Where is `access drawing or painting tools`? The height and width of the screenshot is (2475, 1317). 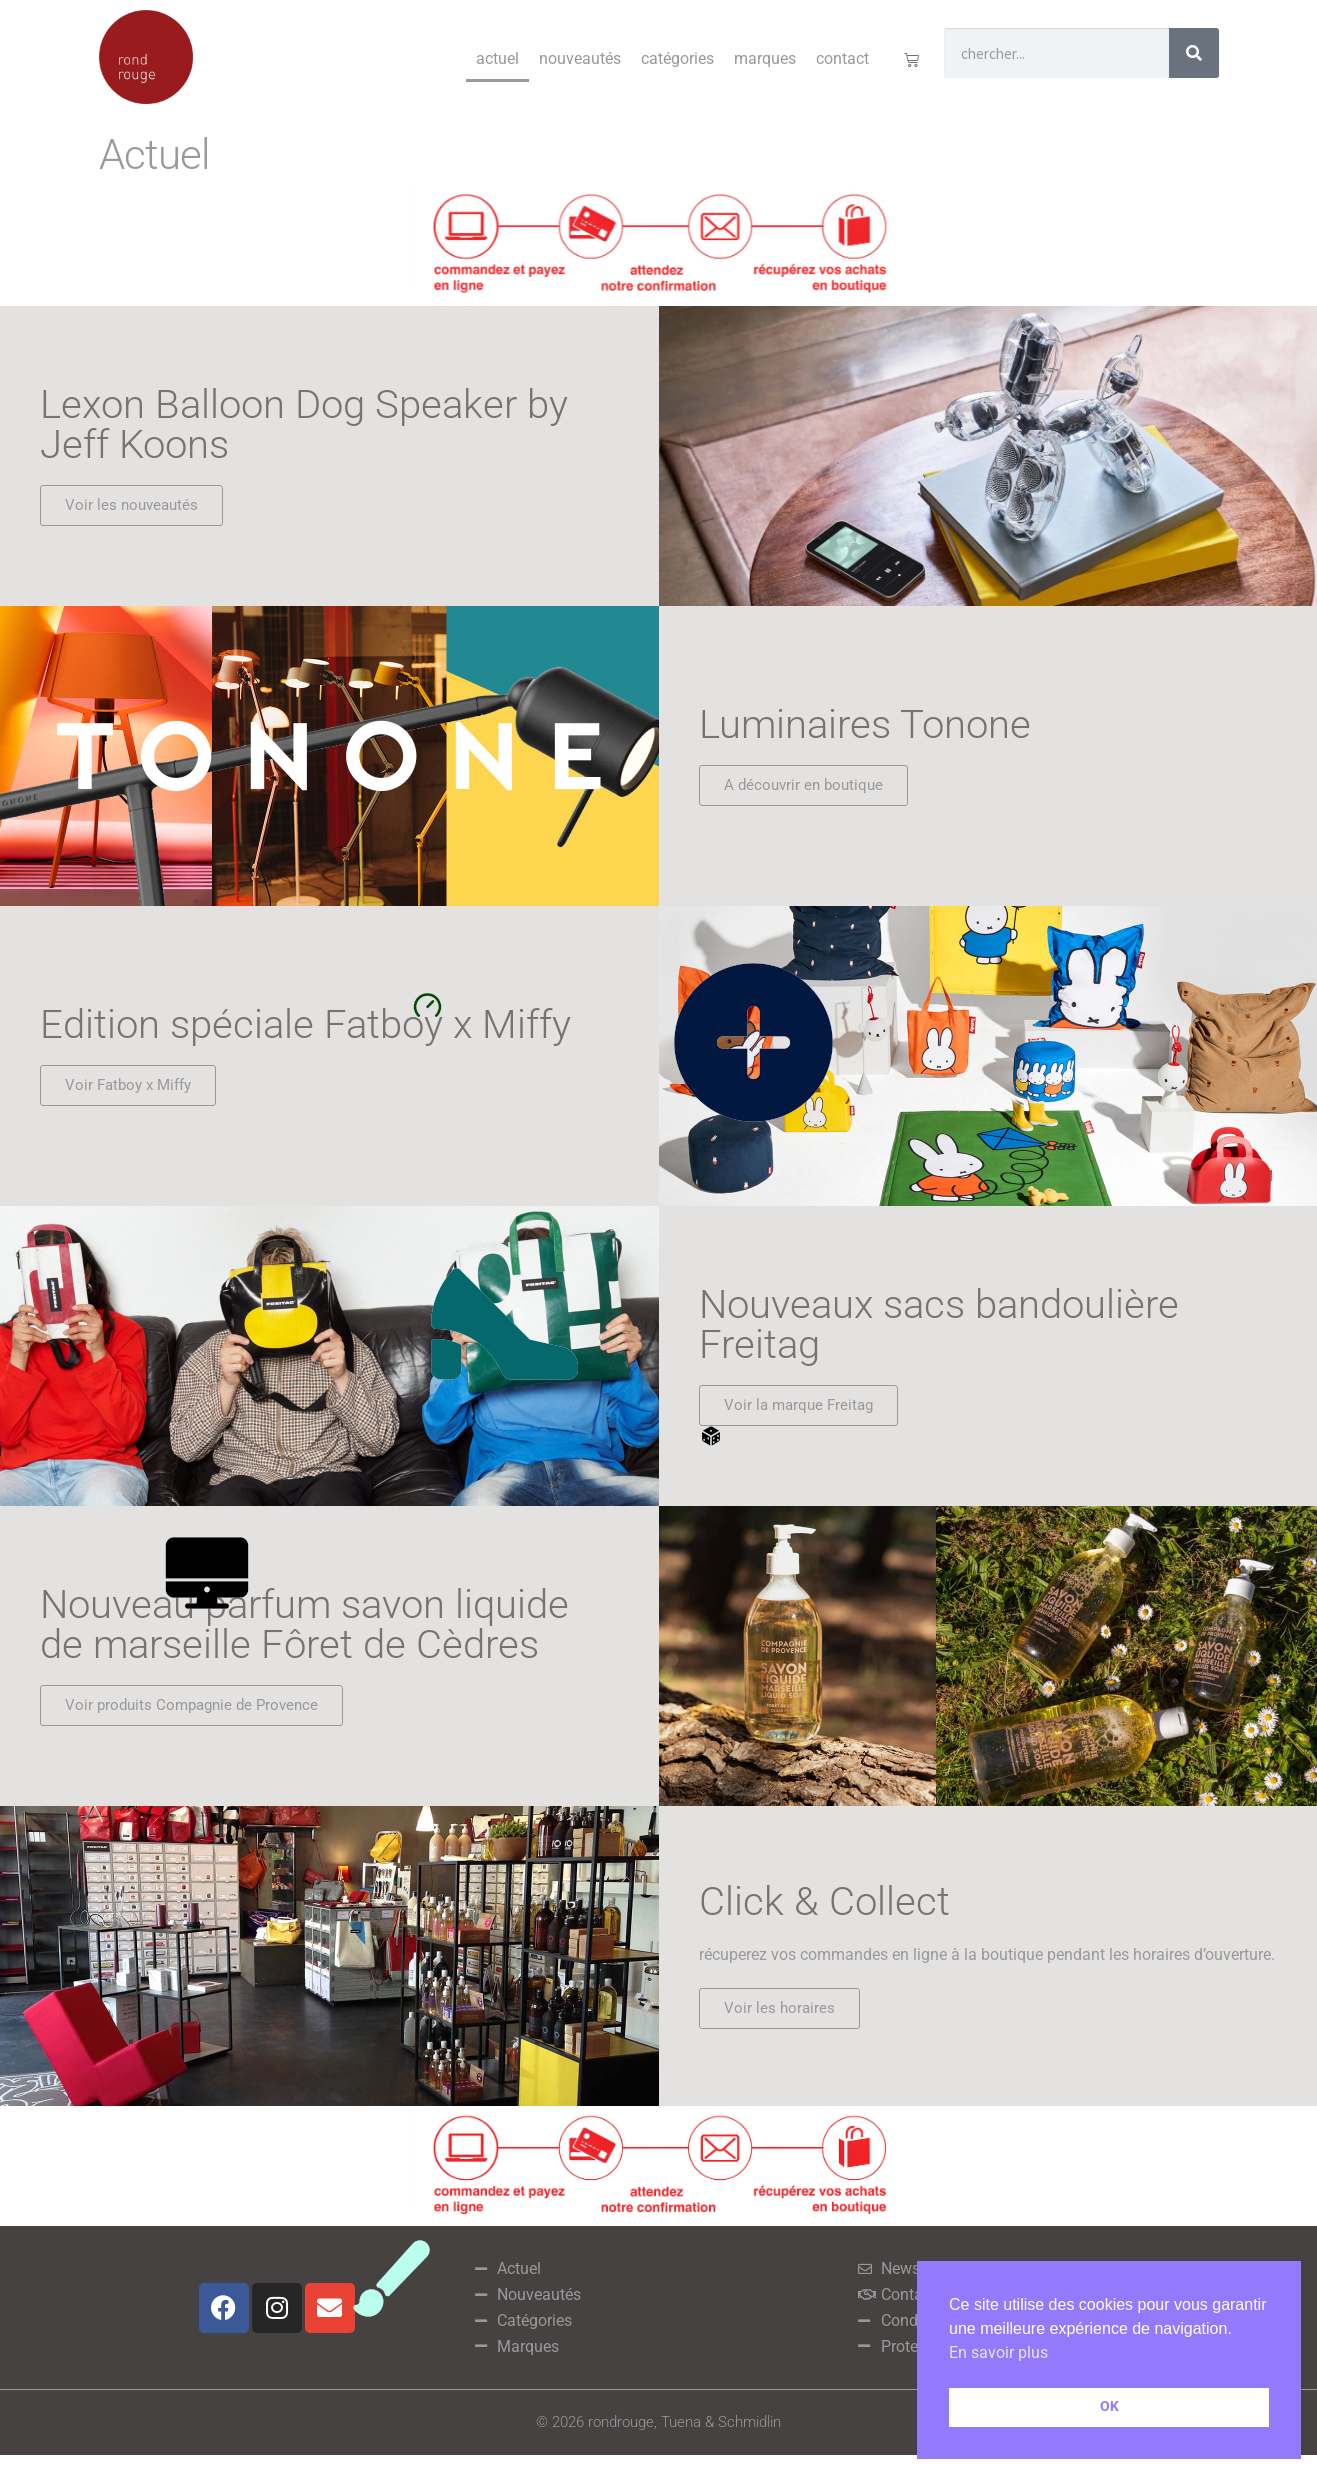 access drawing or painting tools is located at coordinates (391, 2278).